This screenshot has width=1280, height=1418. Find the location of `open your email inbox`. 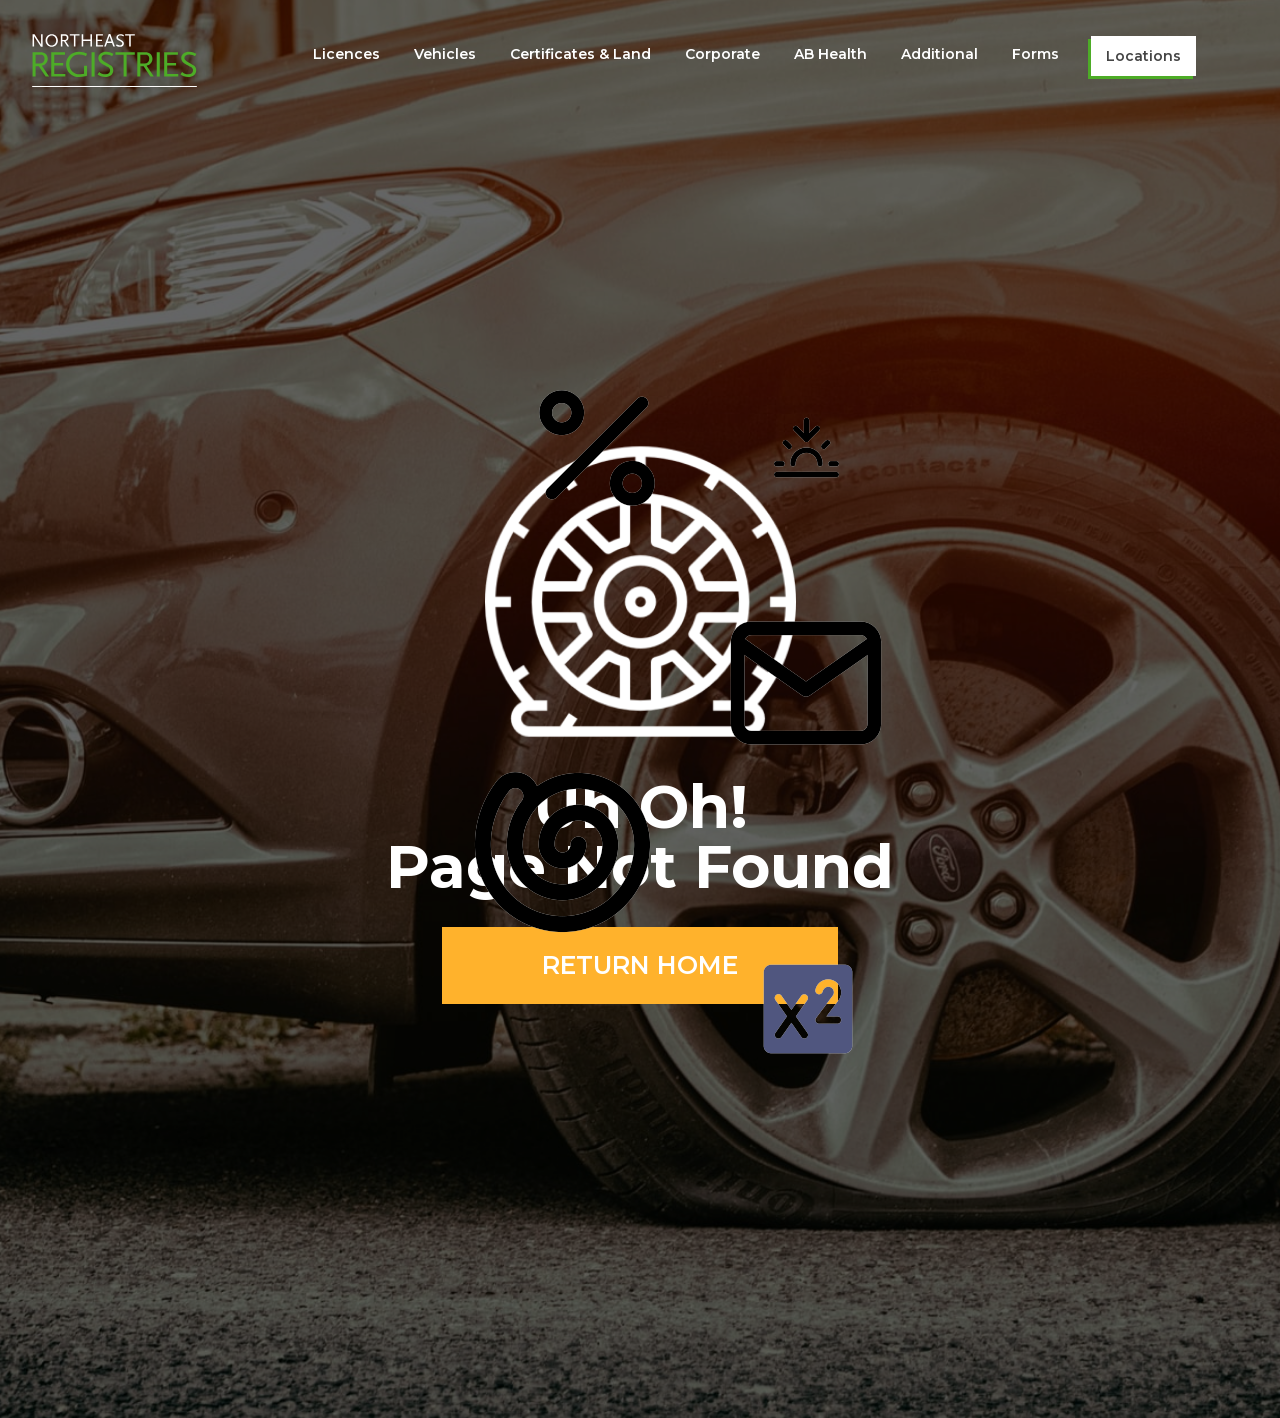

open your email inbox is located at coordinates (806, 683).